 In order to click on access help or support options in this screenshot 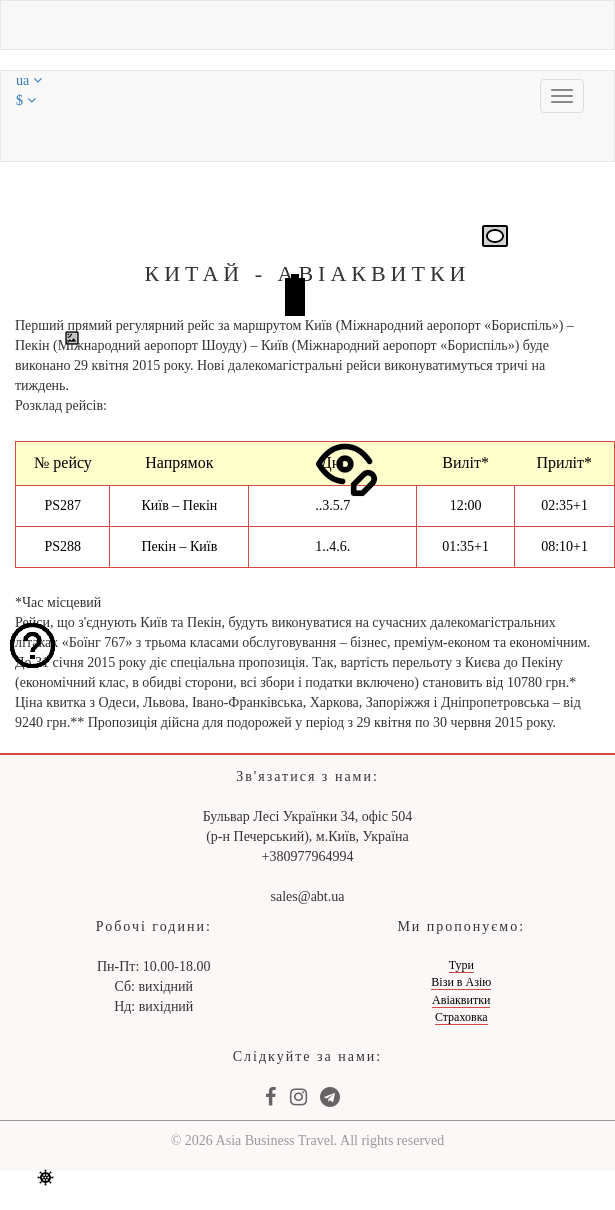, I will do `click(32, 645)`.